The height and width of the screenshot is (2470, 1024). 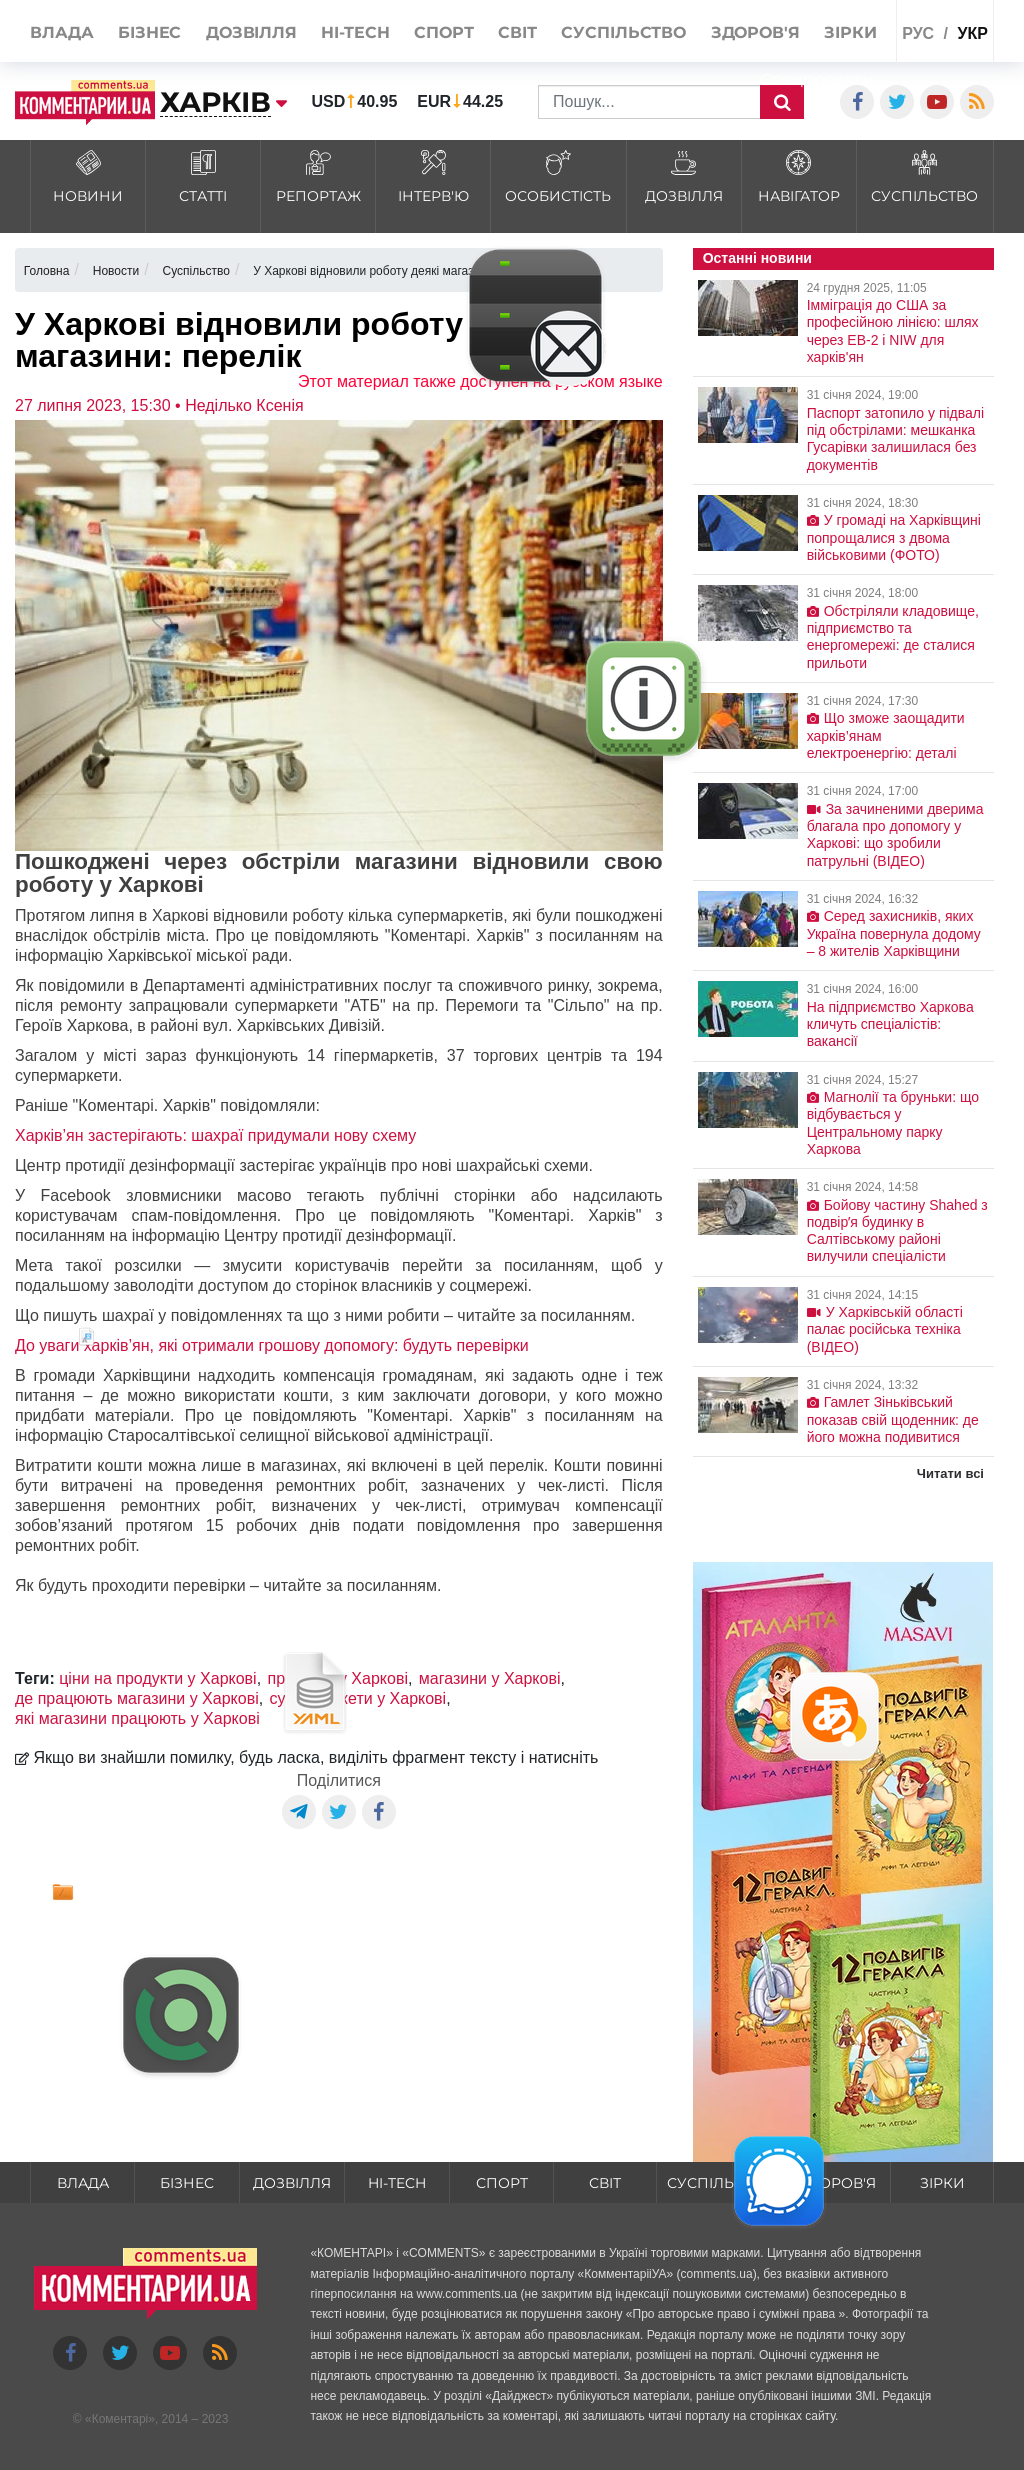 I want to click on access the root directory, so click(x=63, y=1892).